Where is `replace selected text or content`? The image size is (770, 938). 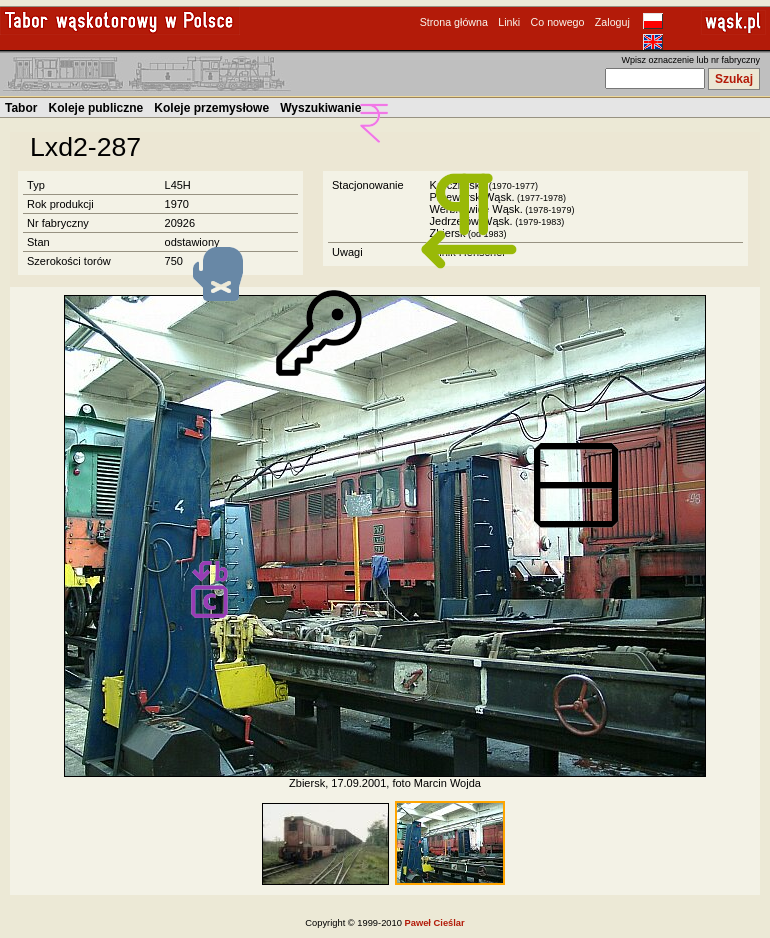
replace selected text or content is located at coordinates (211, 589).